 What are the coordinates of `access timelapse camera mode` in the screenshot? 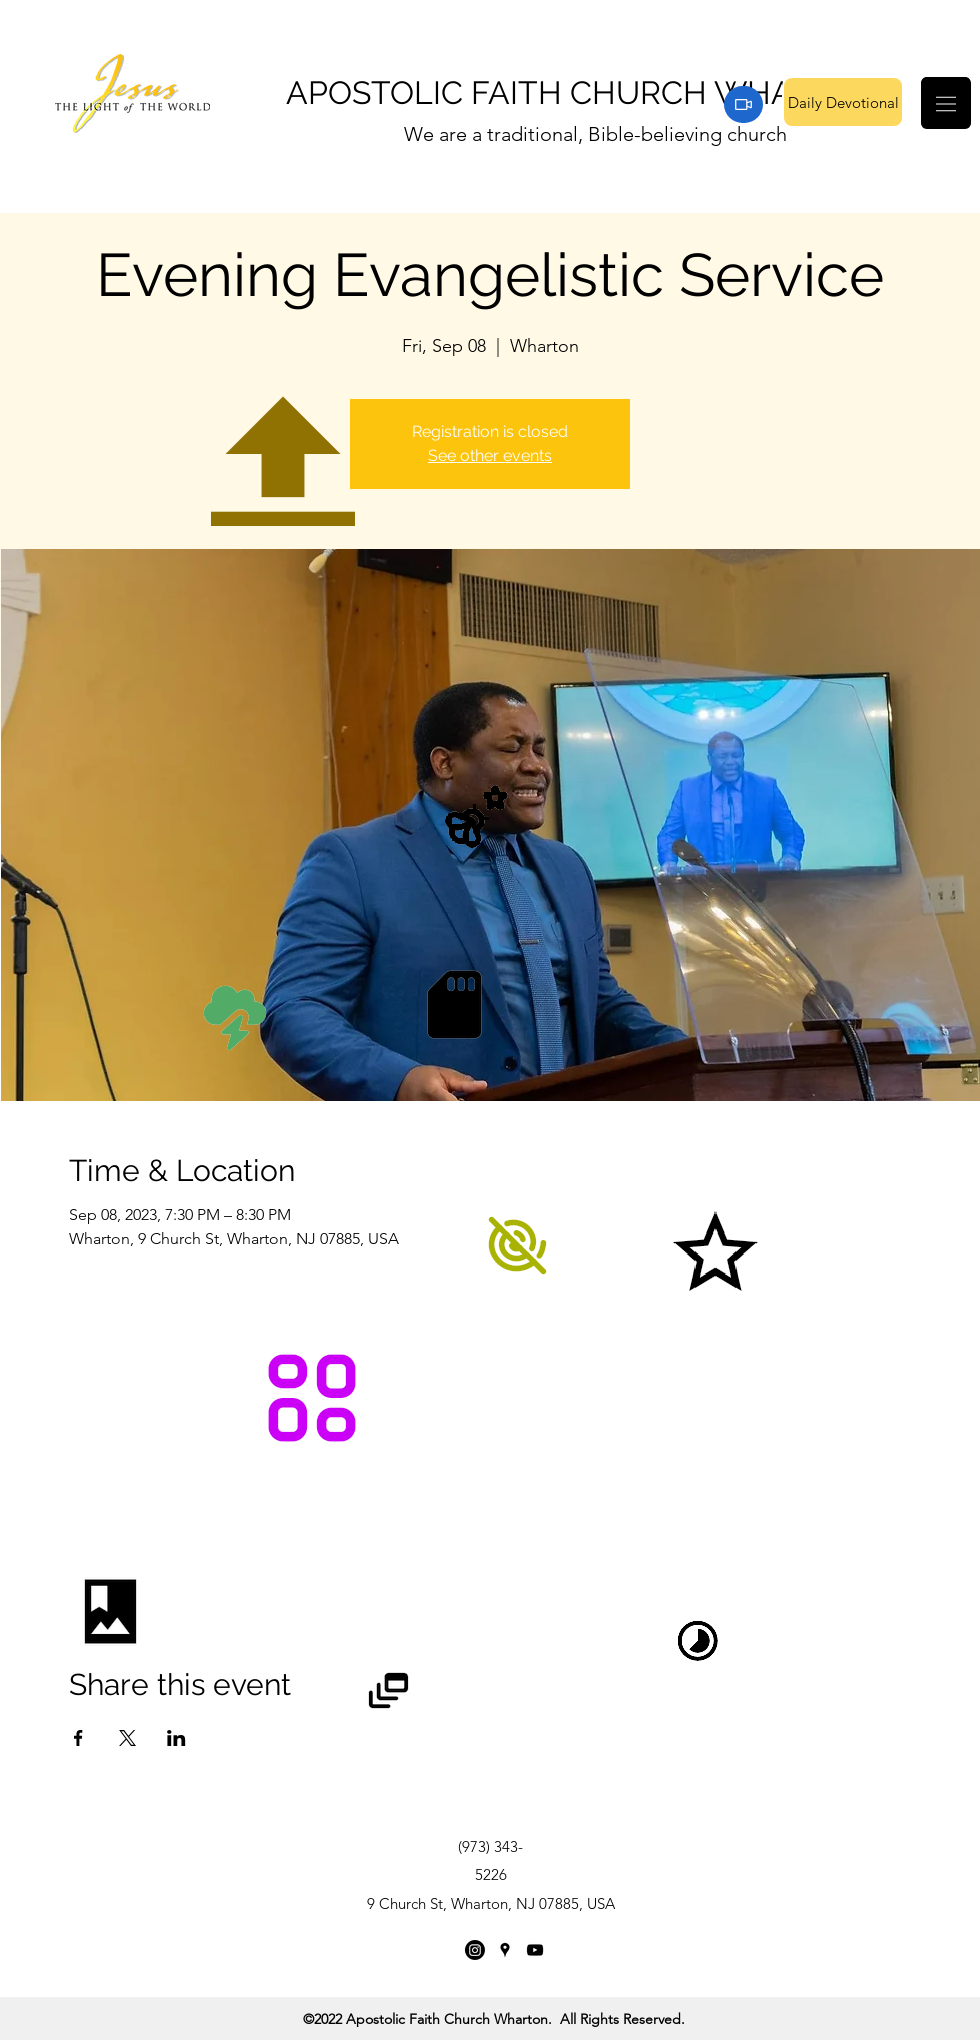 It's located at (698, 1641).